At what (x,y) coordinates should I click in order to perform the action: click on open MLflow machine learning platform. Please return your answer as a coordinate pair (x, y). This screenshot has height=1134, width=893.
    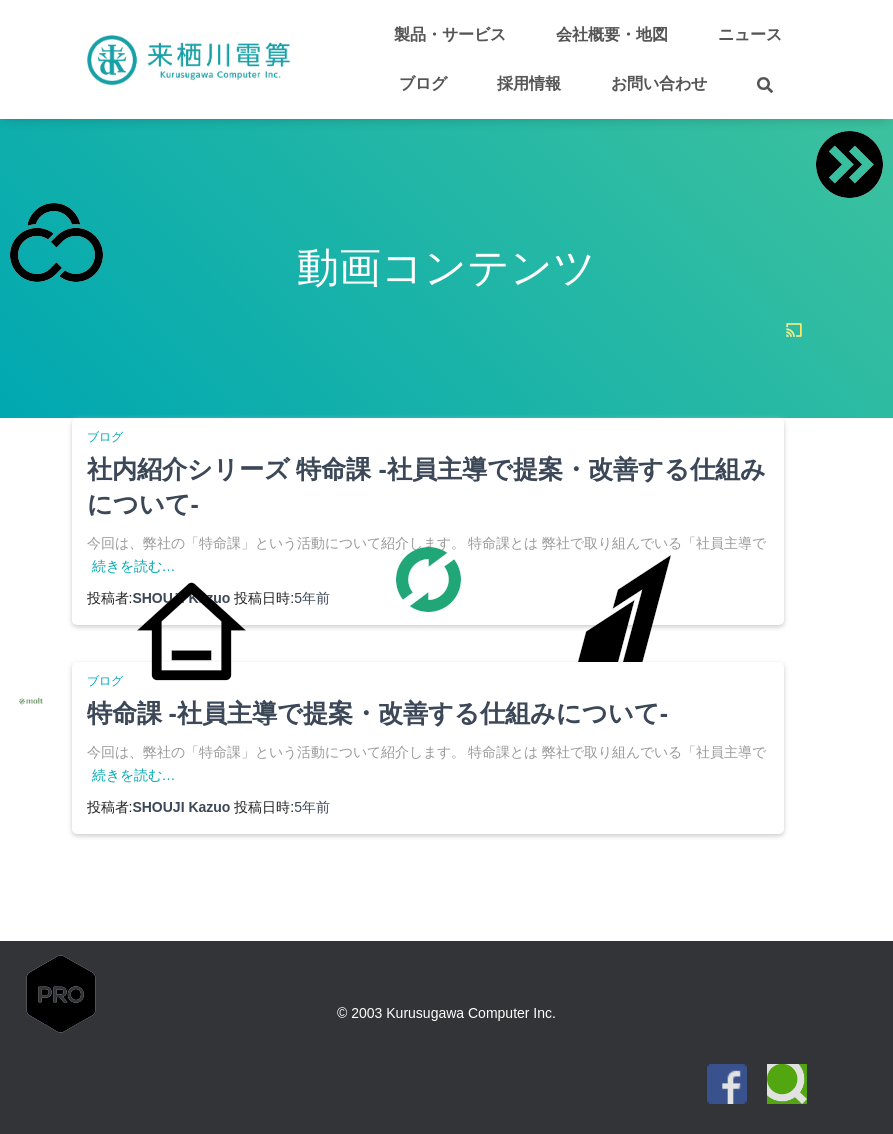
    Looking at the image, I should click on (428, 579).